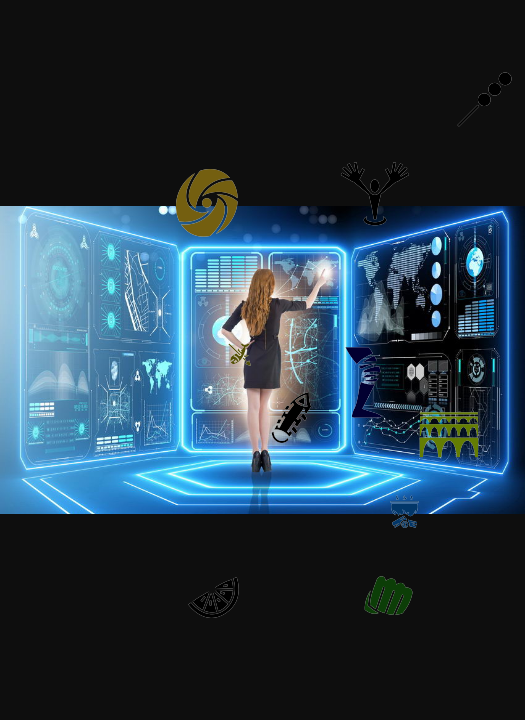 This screenshot has height=720, width=525. I want to click on access camp cooking or outdoor recipes, so click(404, 511).